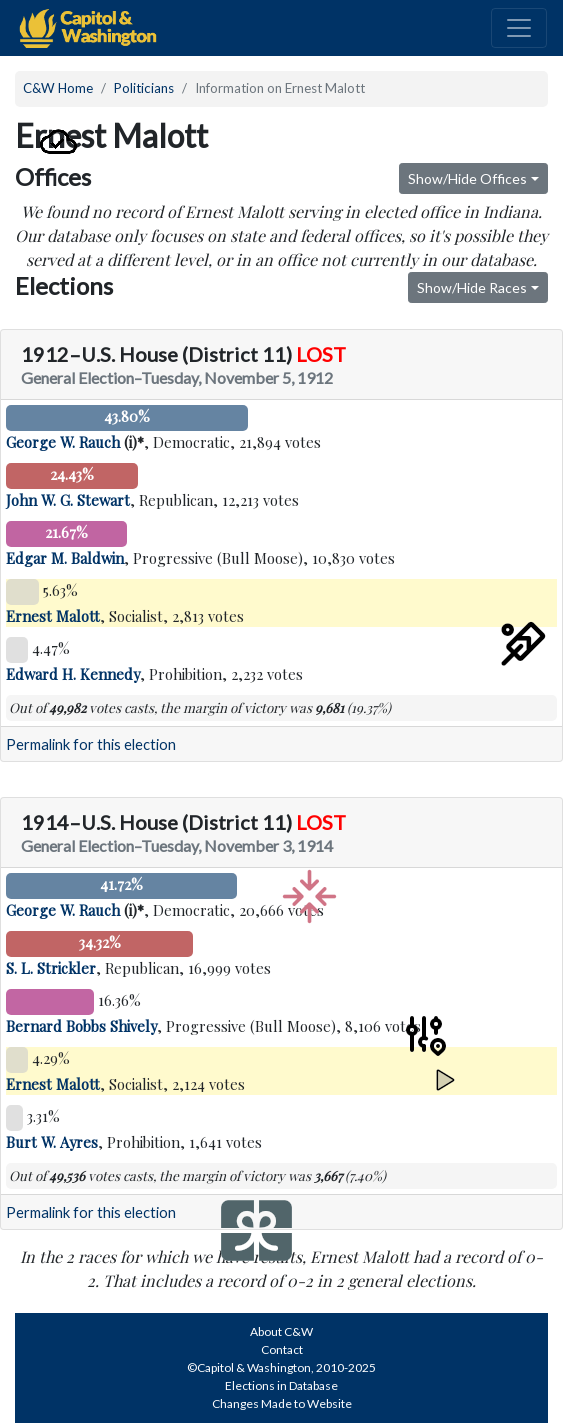 Image resolution: width=563 pixels, height=1423 pixels. Describe the element at coordinates (309, 896) in the screenshot. I see `collapse or minimize content from all sides` at that location.